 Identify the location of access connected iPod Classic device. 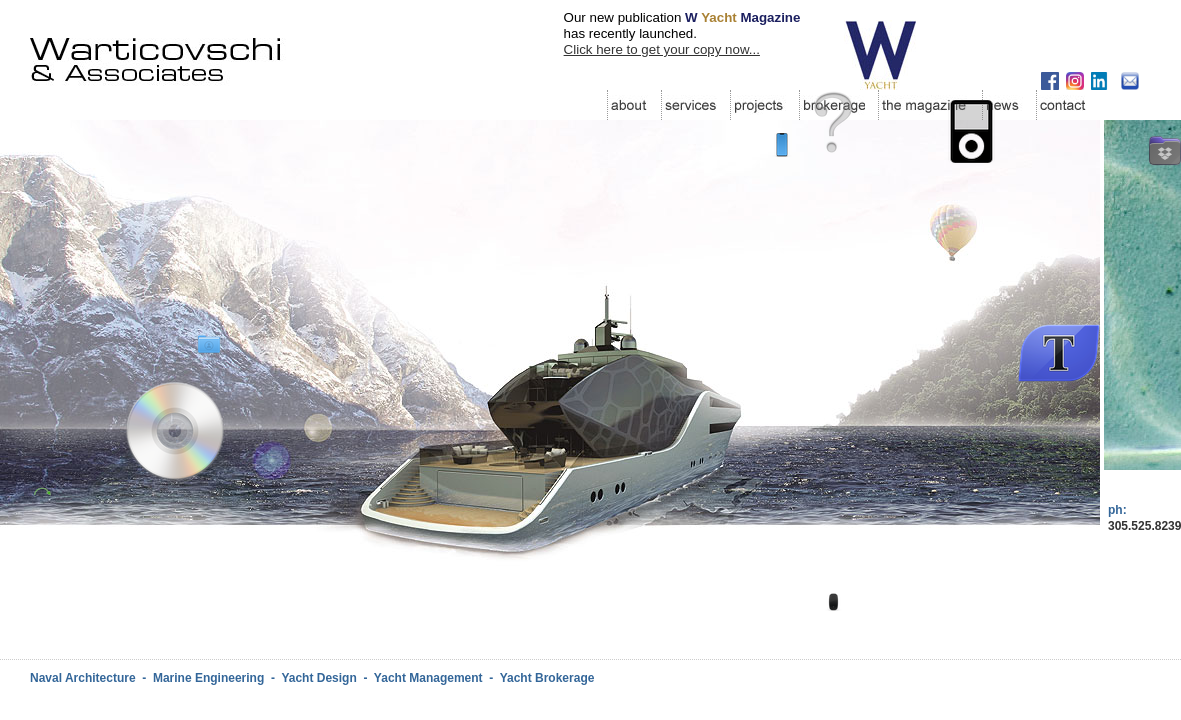
(971, 131).